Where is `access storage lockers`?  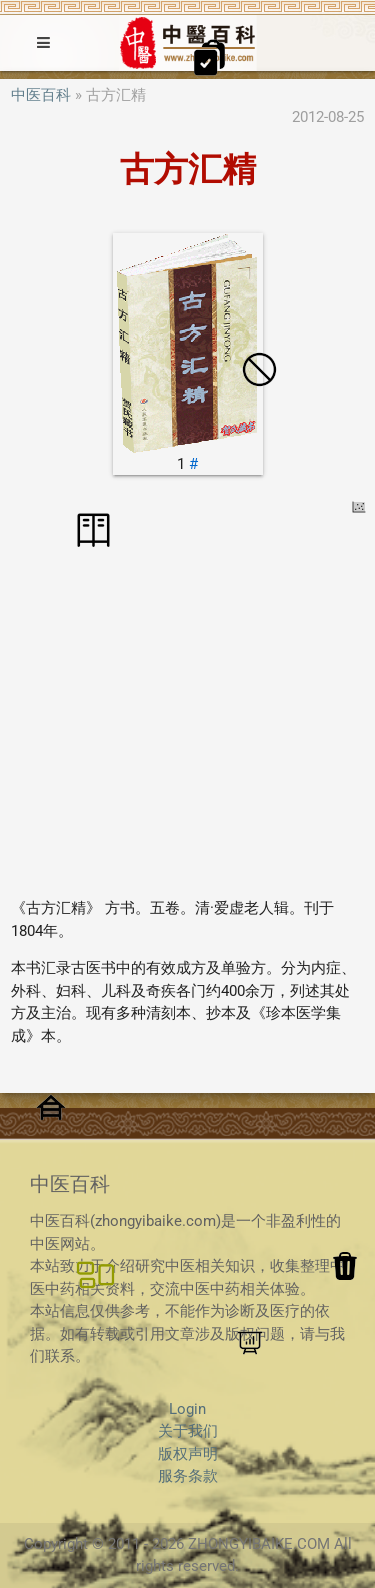
access storage lockers is located at coordinates (93, 529).